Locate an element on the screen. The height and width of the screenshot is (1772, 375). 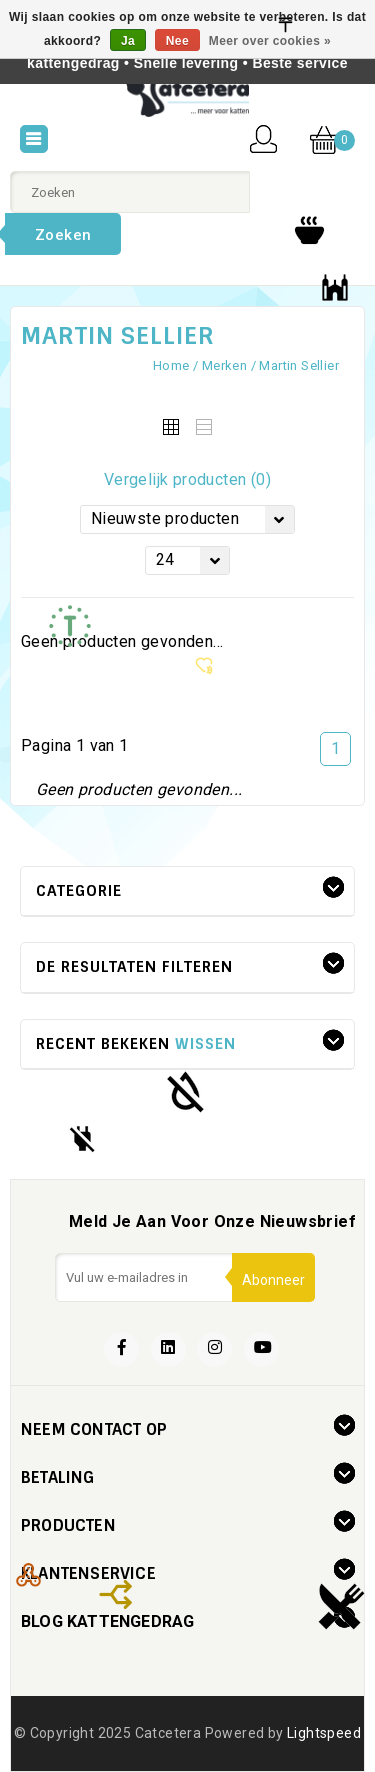
indicates loading or processing in progress is located at coordinates (28, 1576).